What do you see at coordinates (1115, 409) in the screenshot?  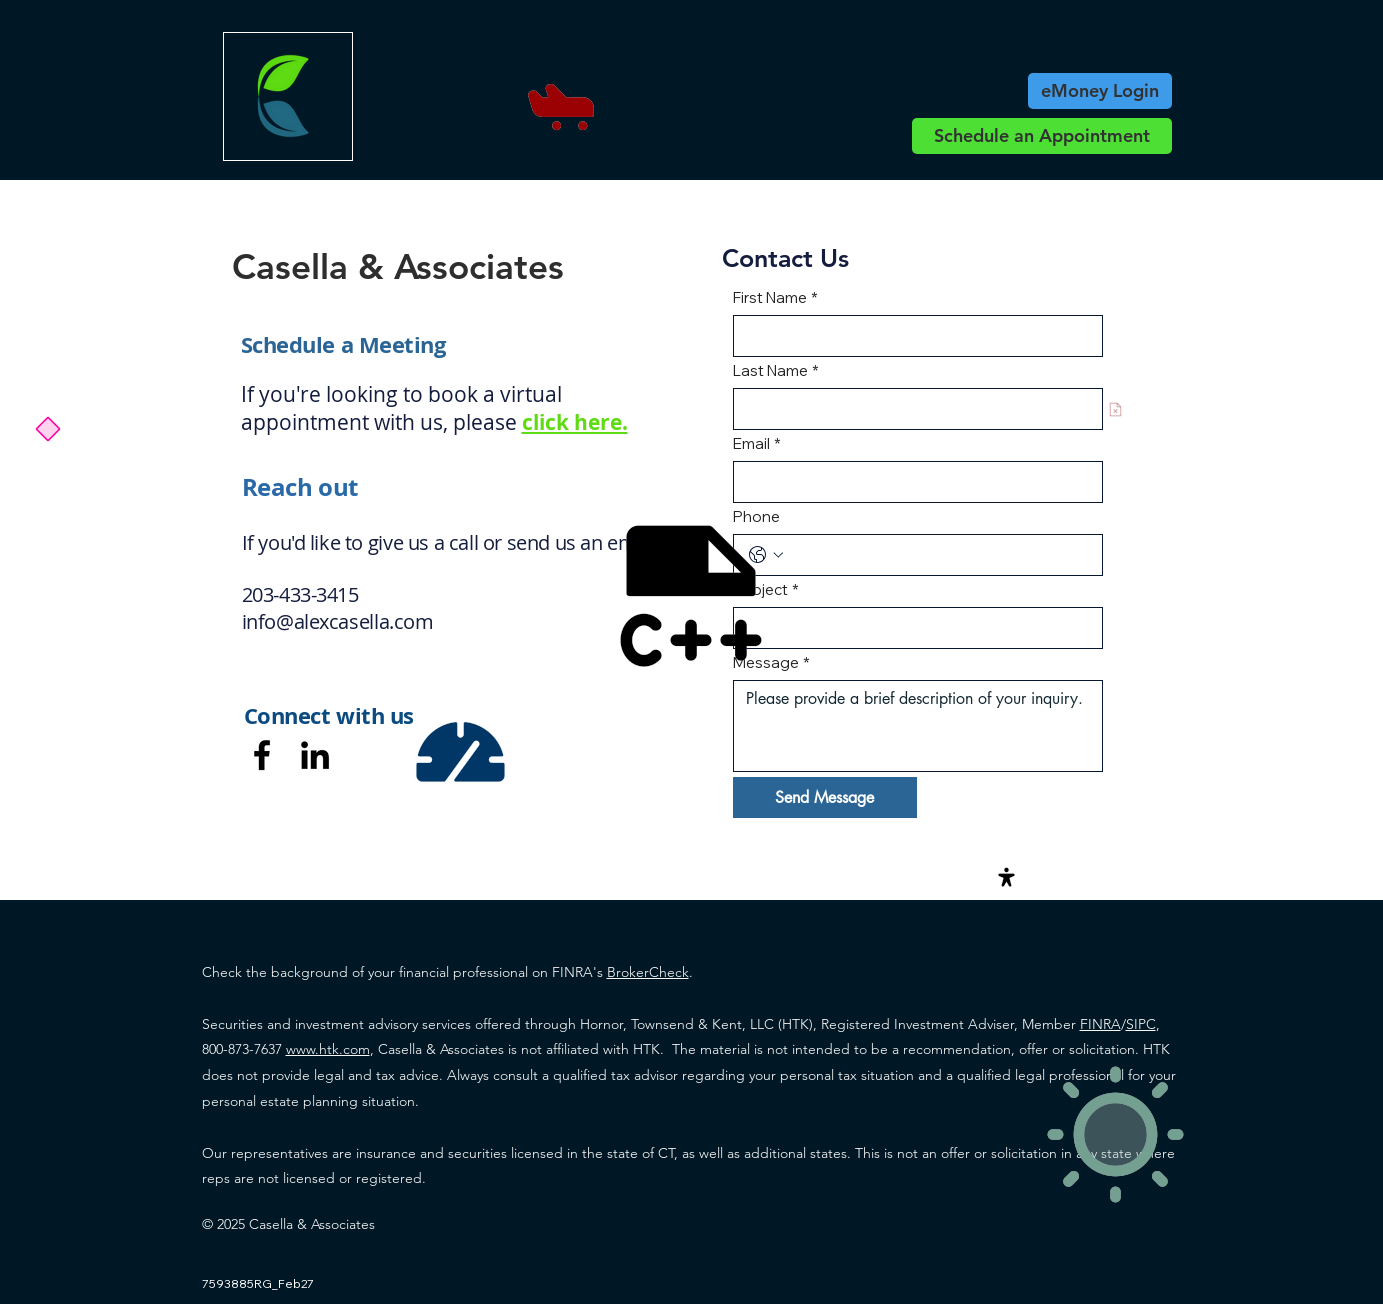 I see `delete or remove a file` at bounding box center [1115, 409].